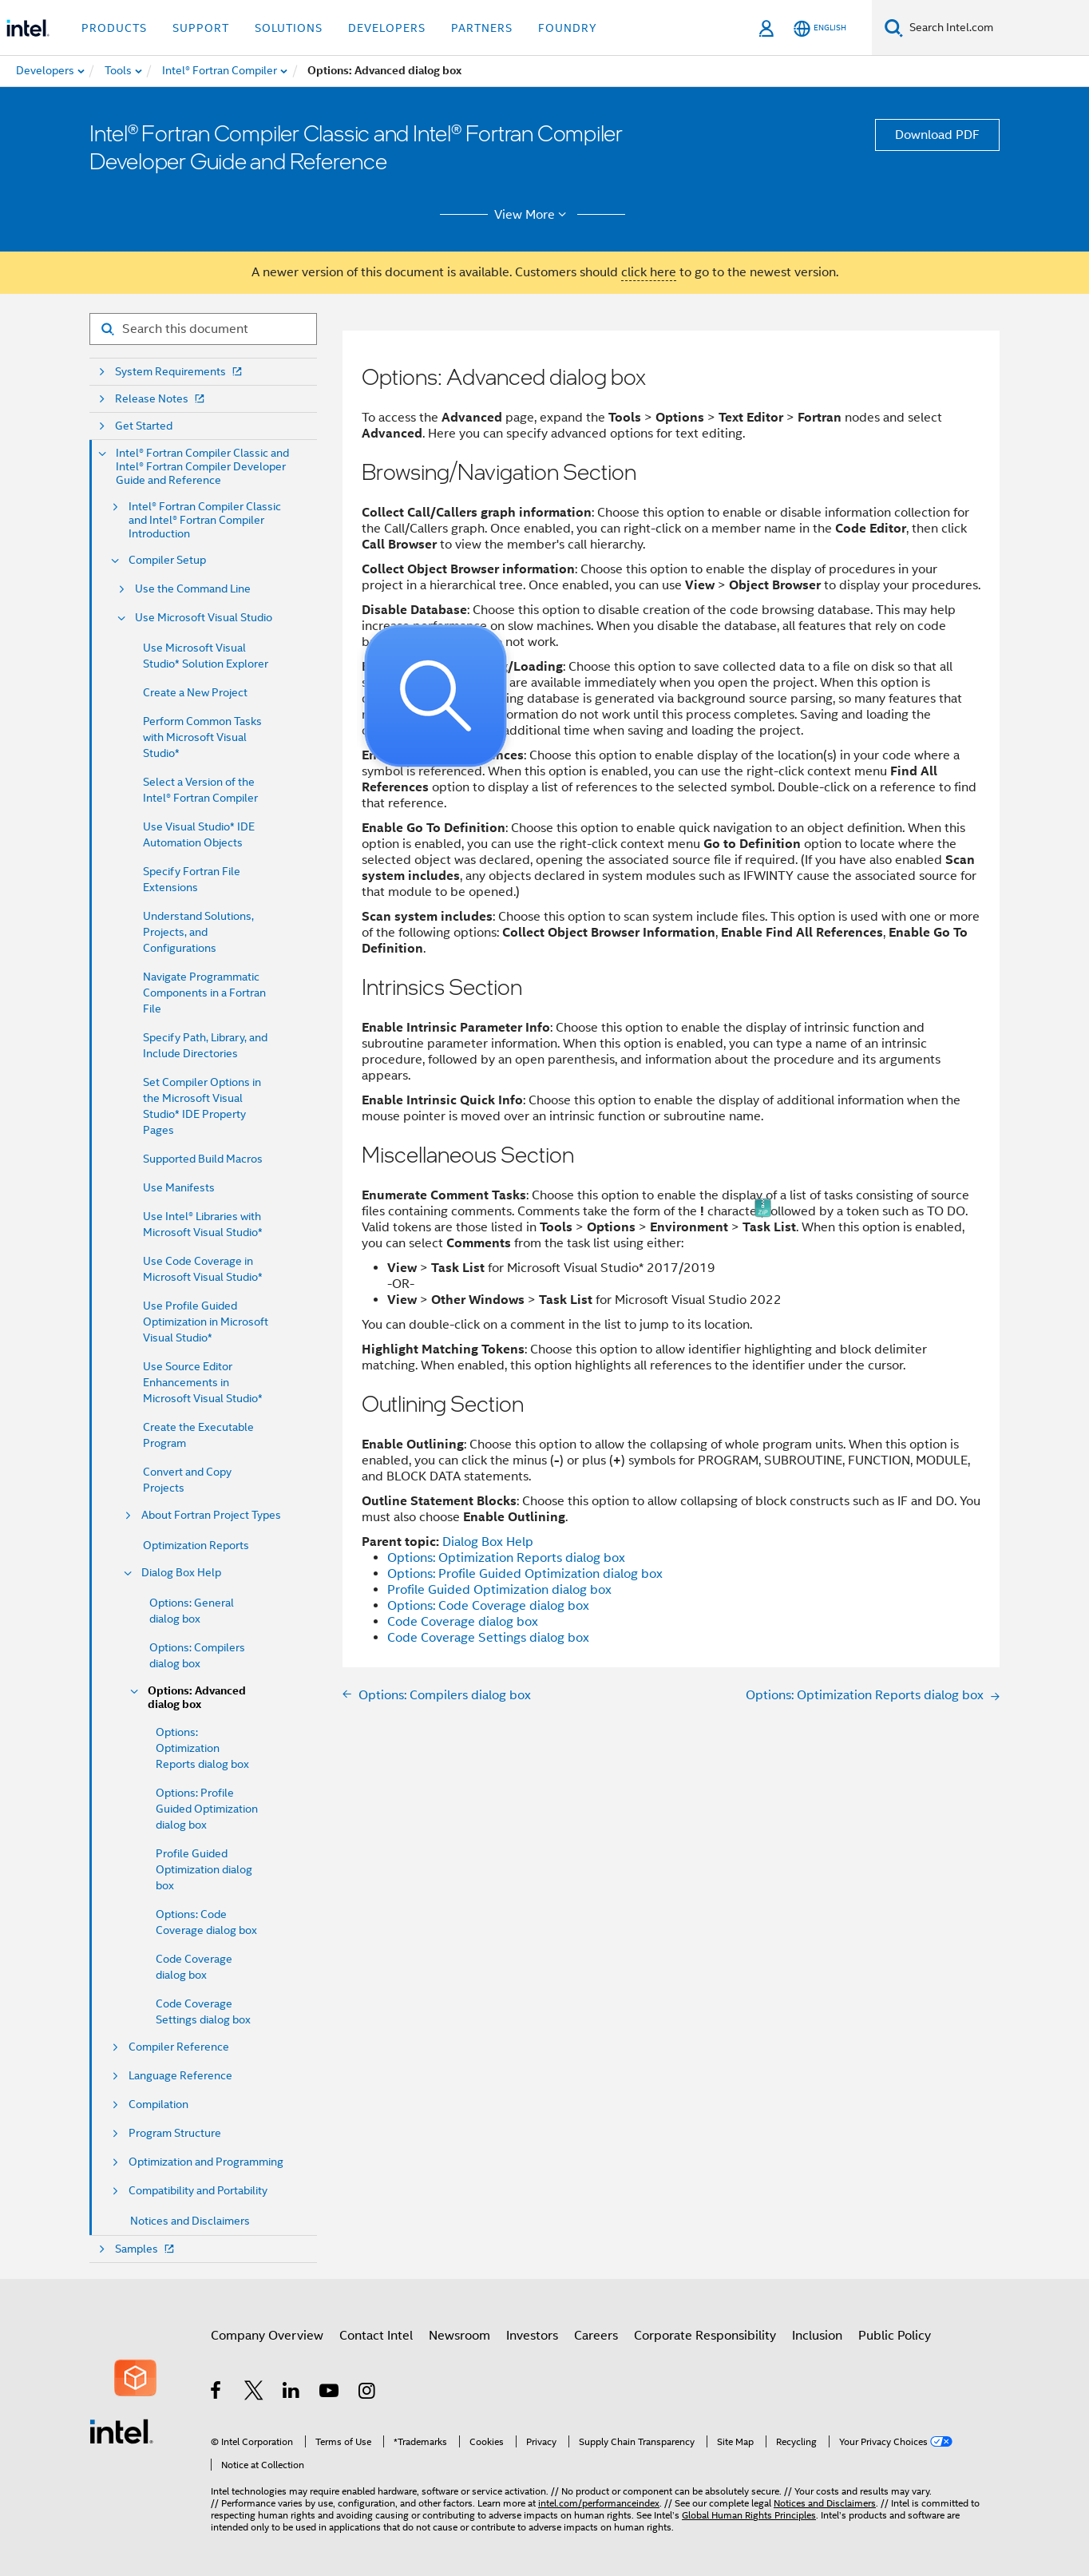 This screenshot has height=2576, width=1089. What do you see at coordinates (135, 2376) in the screenshot?
I see `open a 3D model file in STL format` at bounding box center [135, 2376].